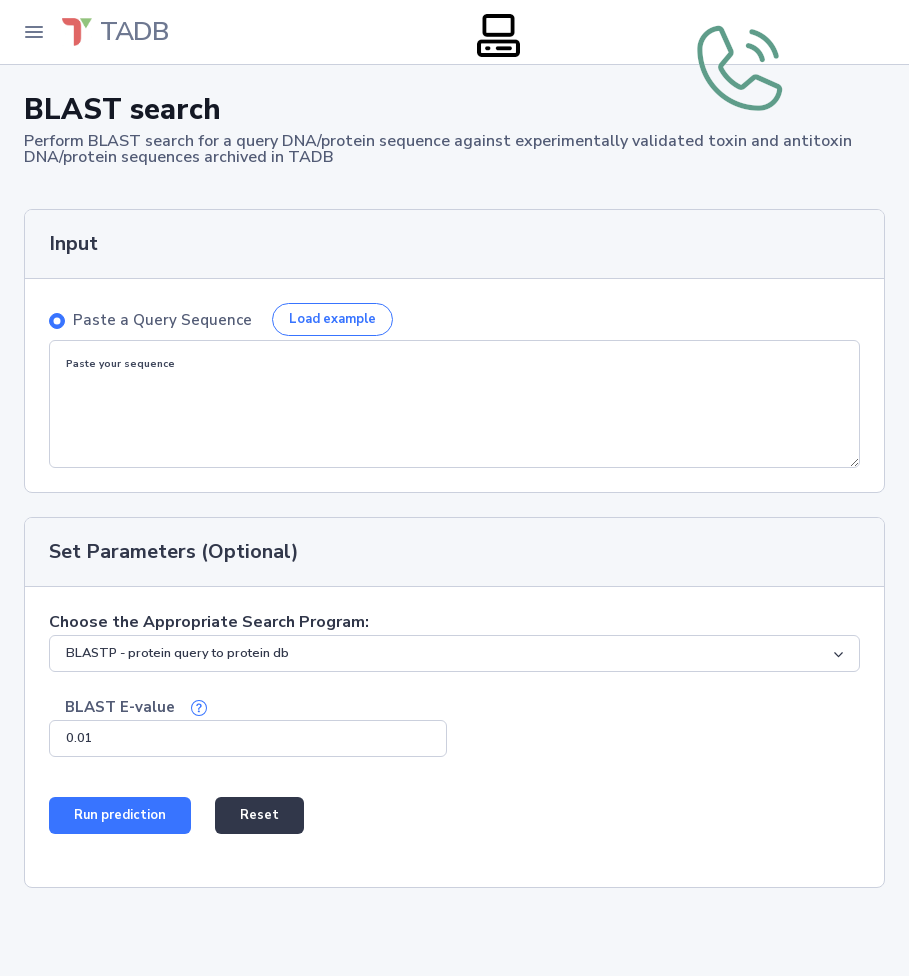 The height and width of the screenshot is (976, 909). What do you see at coordinates (741, 66) in the screenshot?
I see `make a phone call` at bounding box center [741, 66].